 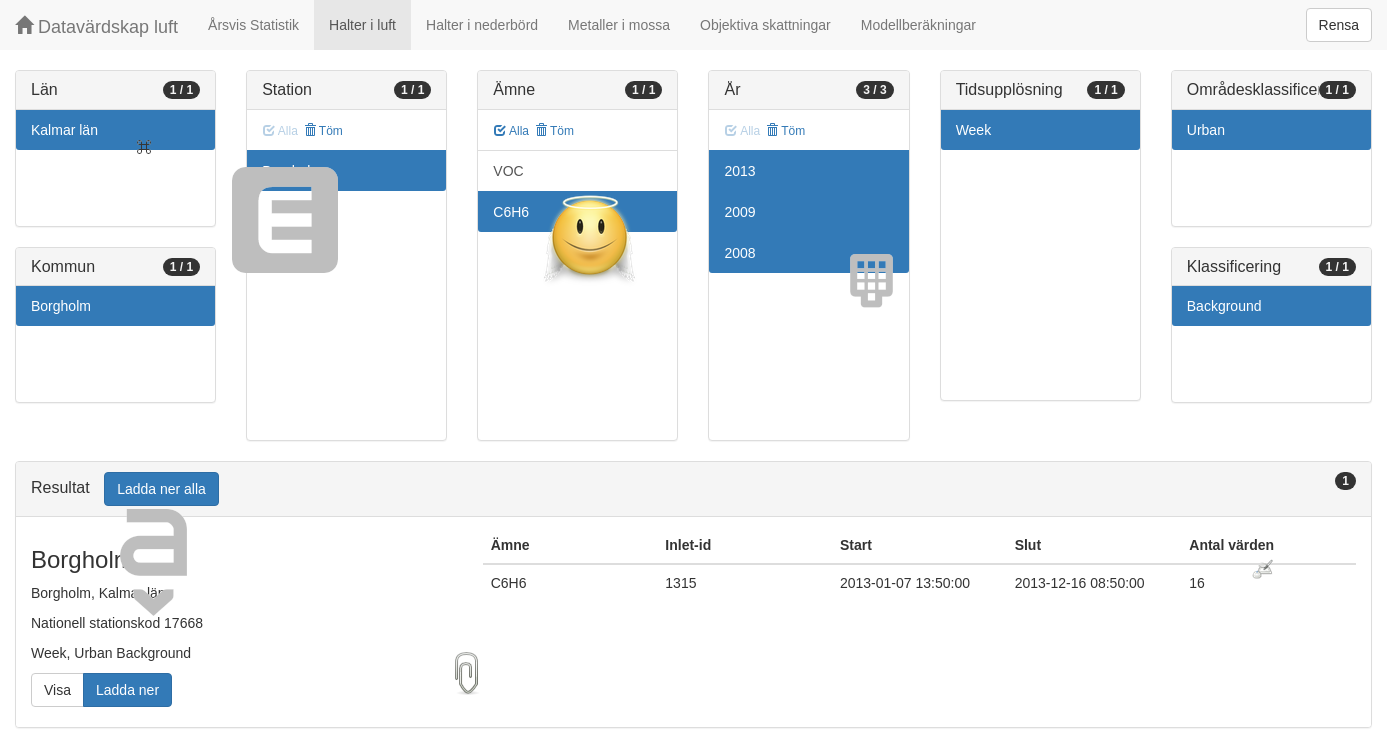 What do you see at coordinates (871, 282) in the screenshot?
I see `open the dialpad for number input` at bounding box center [871, 282].